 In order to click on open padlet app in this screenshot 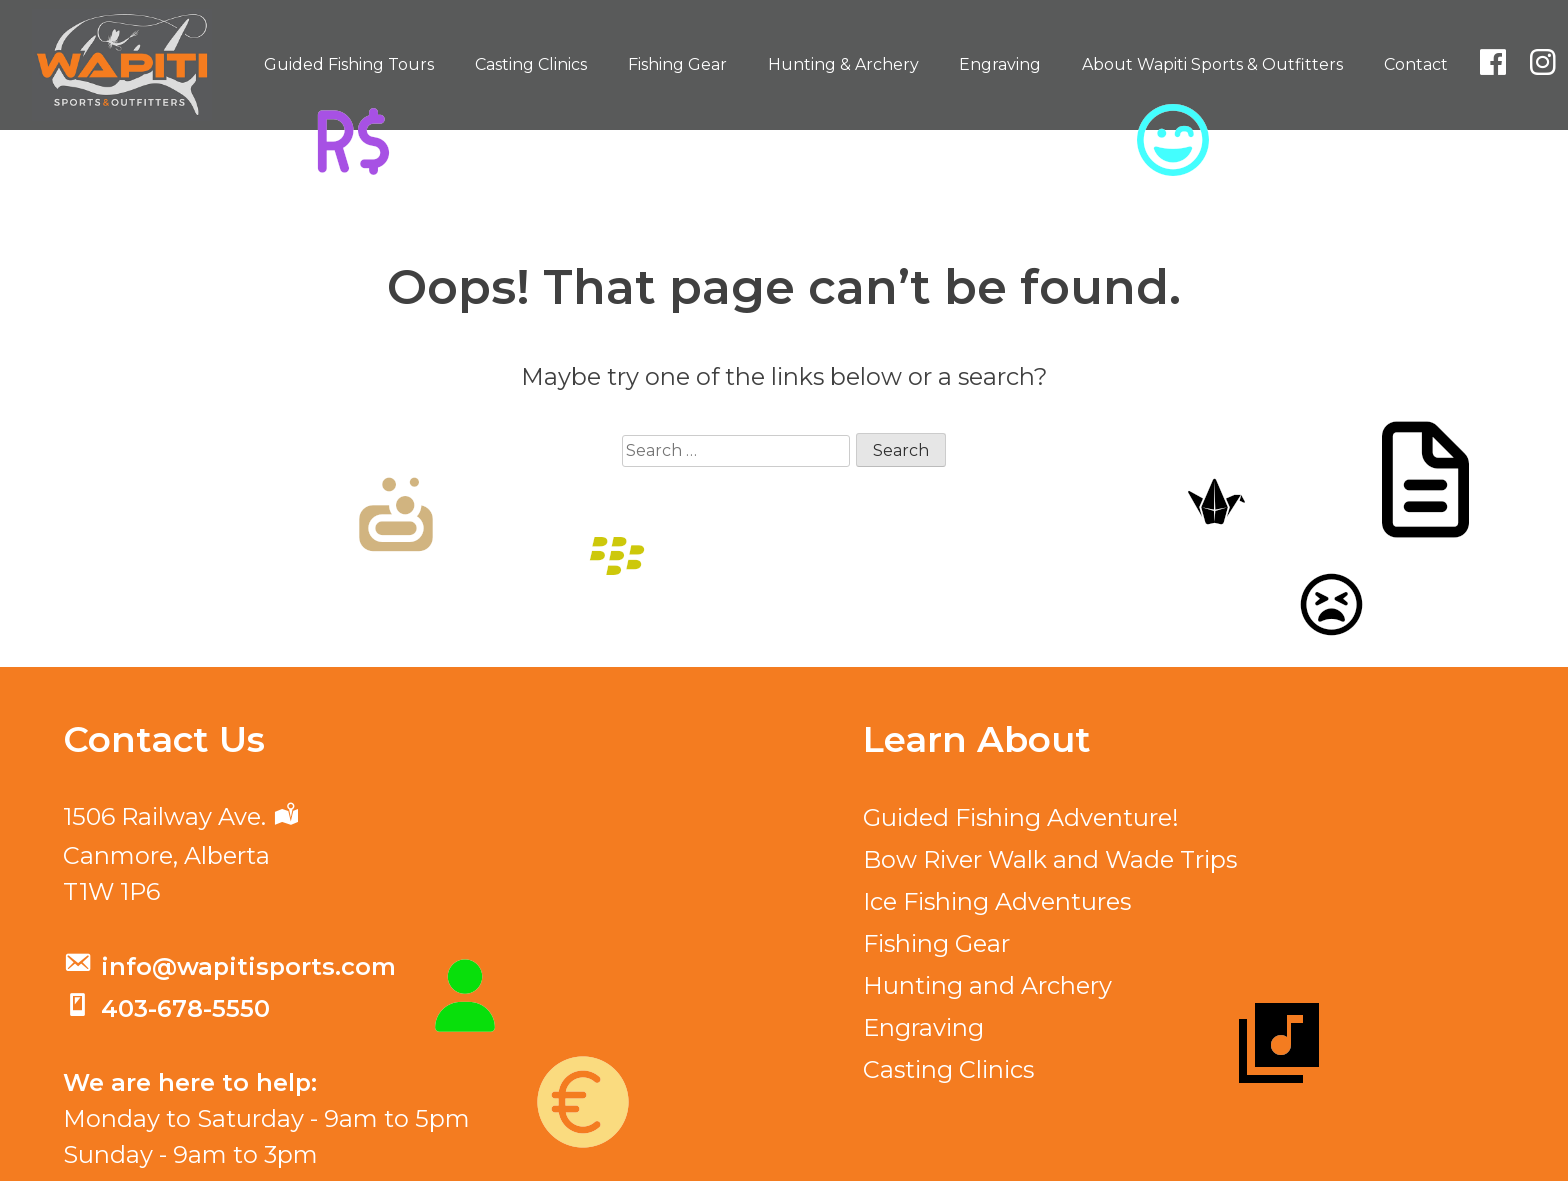, I will do `click(1216, 501)`.